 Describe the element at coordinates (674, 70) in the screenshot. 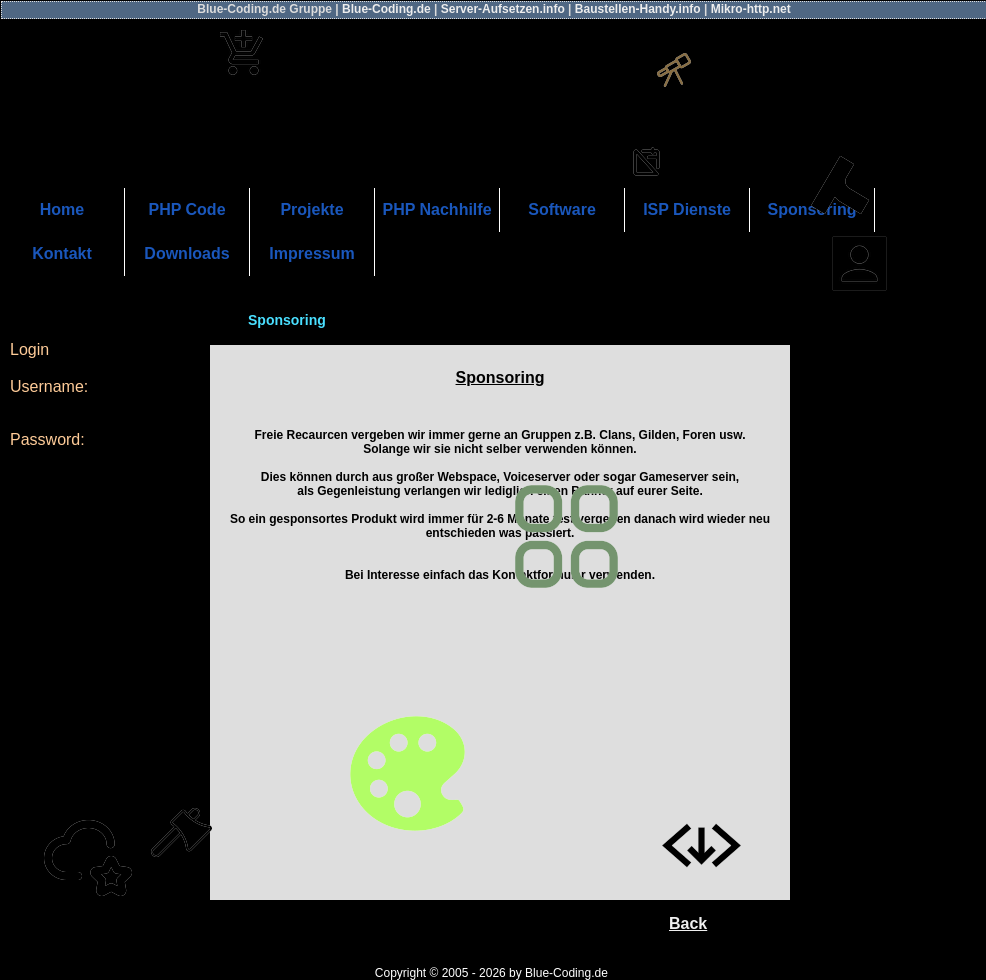

I see `explore or discover new content` at that location.